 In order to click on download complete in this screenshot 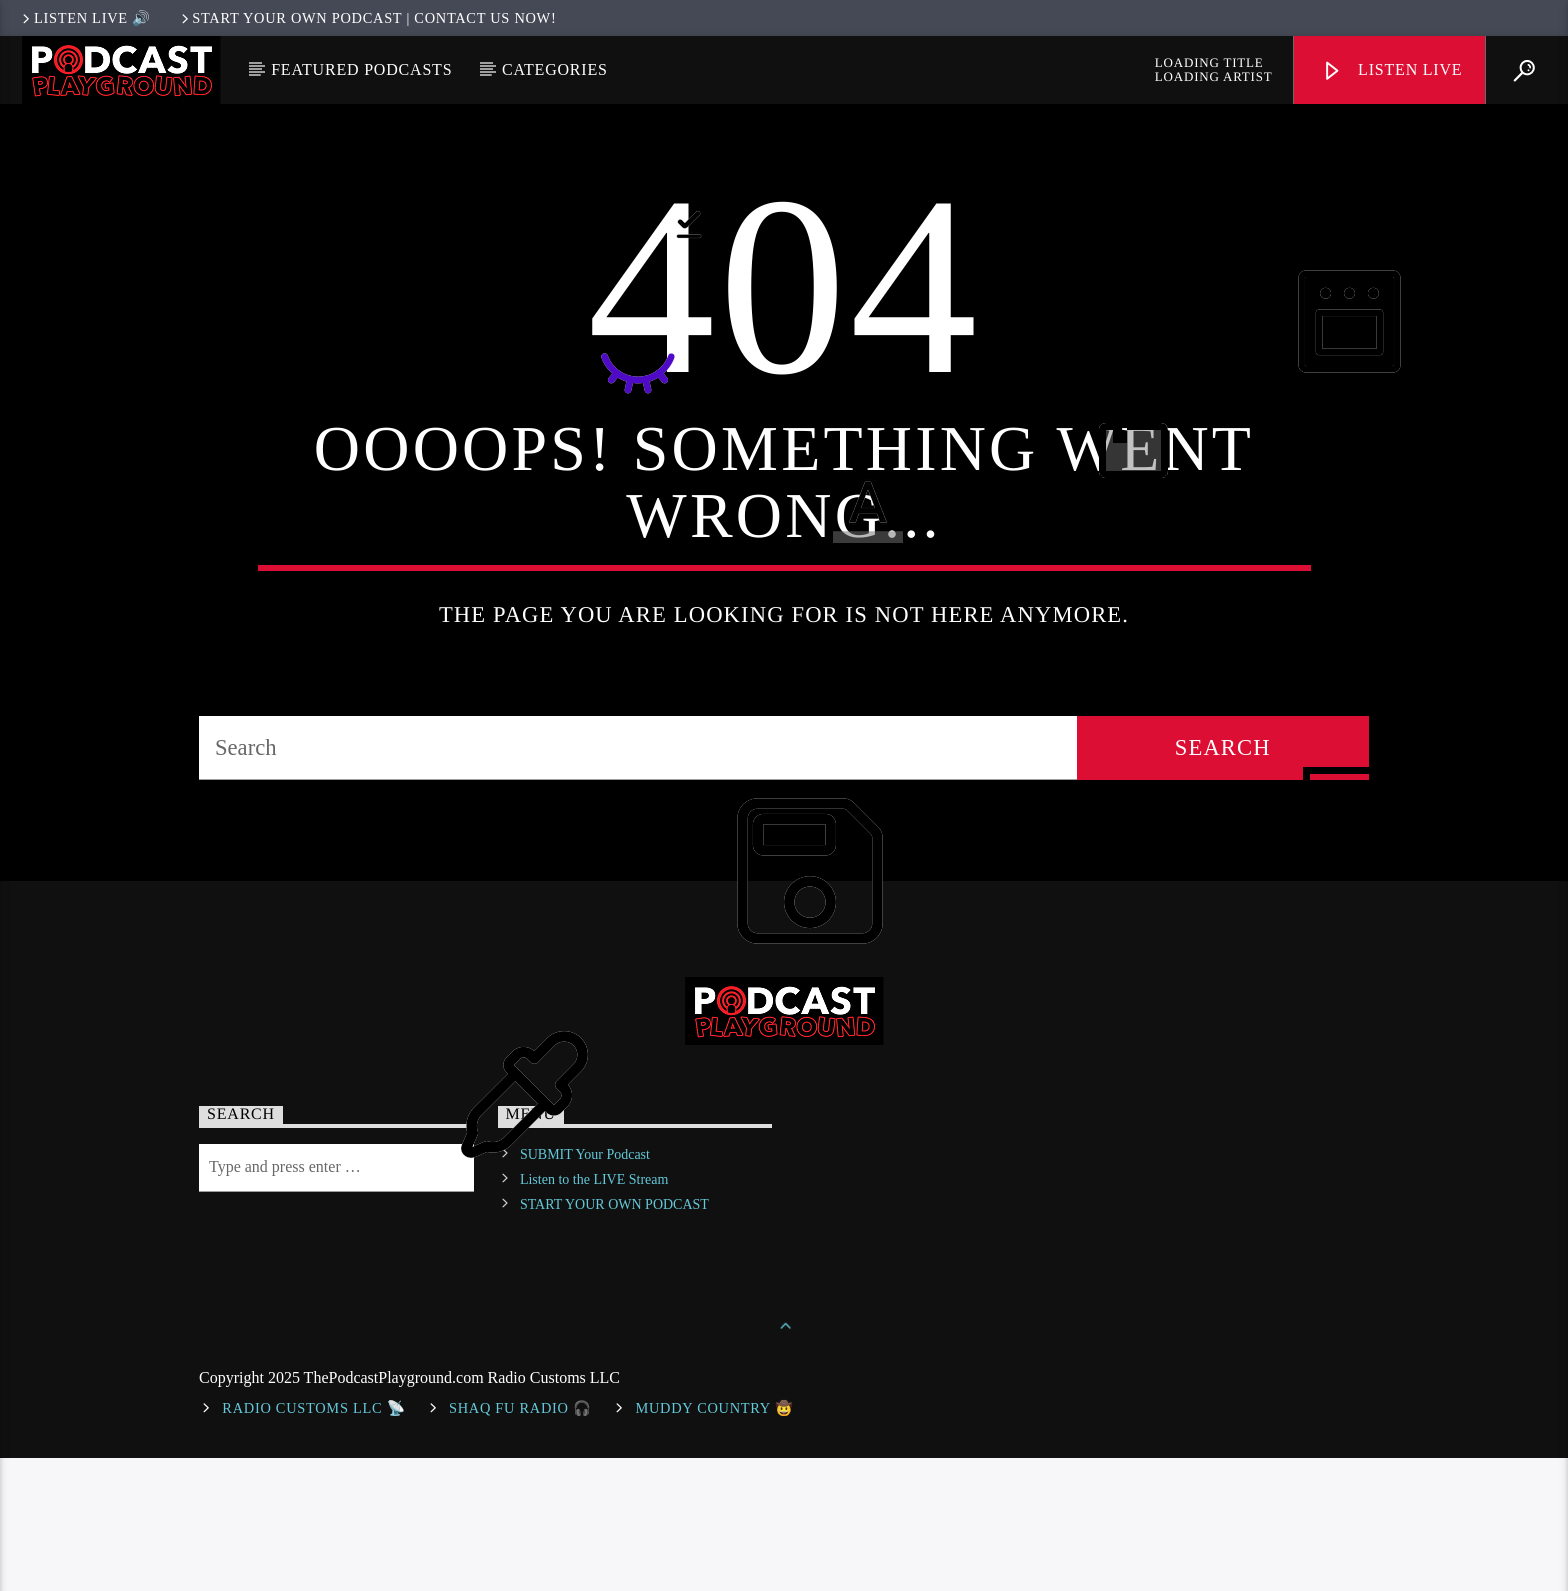, I will do `click(689, 224)`.